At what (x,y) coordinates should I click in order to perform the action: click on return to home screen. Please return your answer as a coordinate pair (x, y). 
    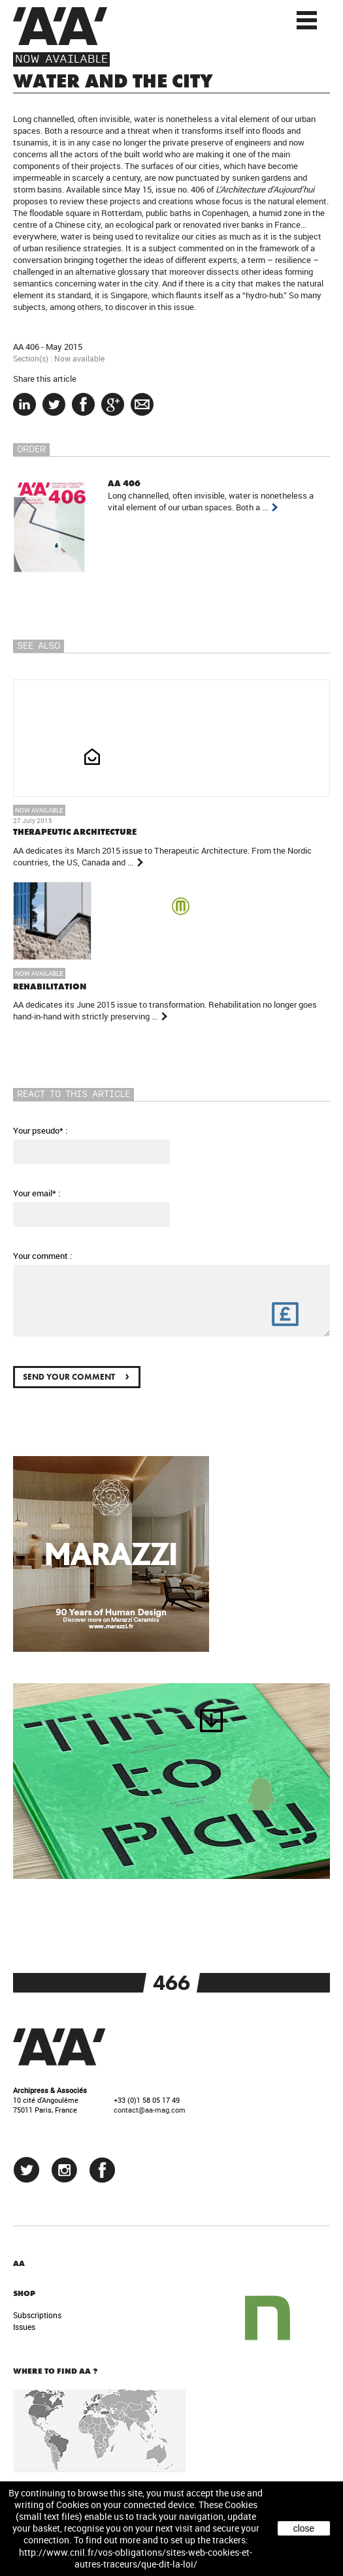
    Looking at the image, I should click on (92, 757).